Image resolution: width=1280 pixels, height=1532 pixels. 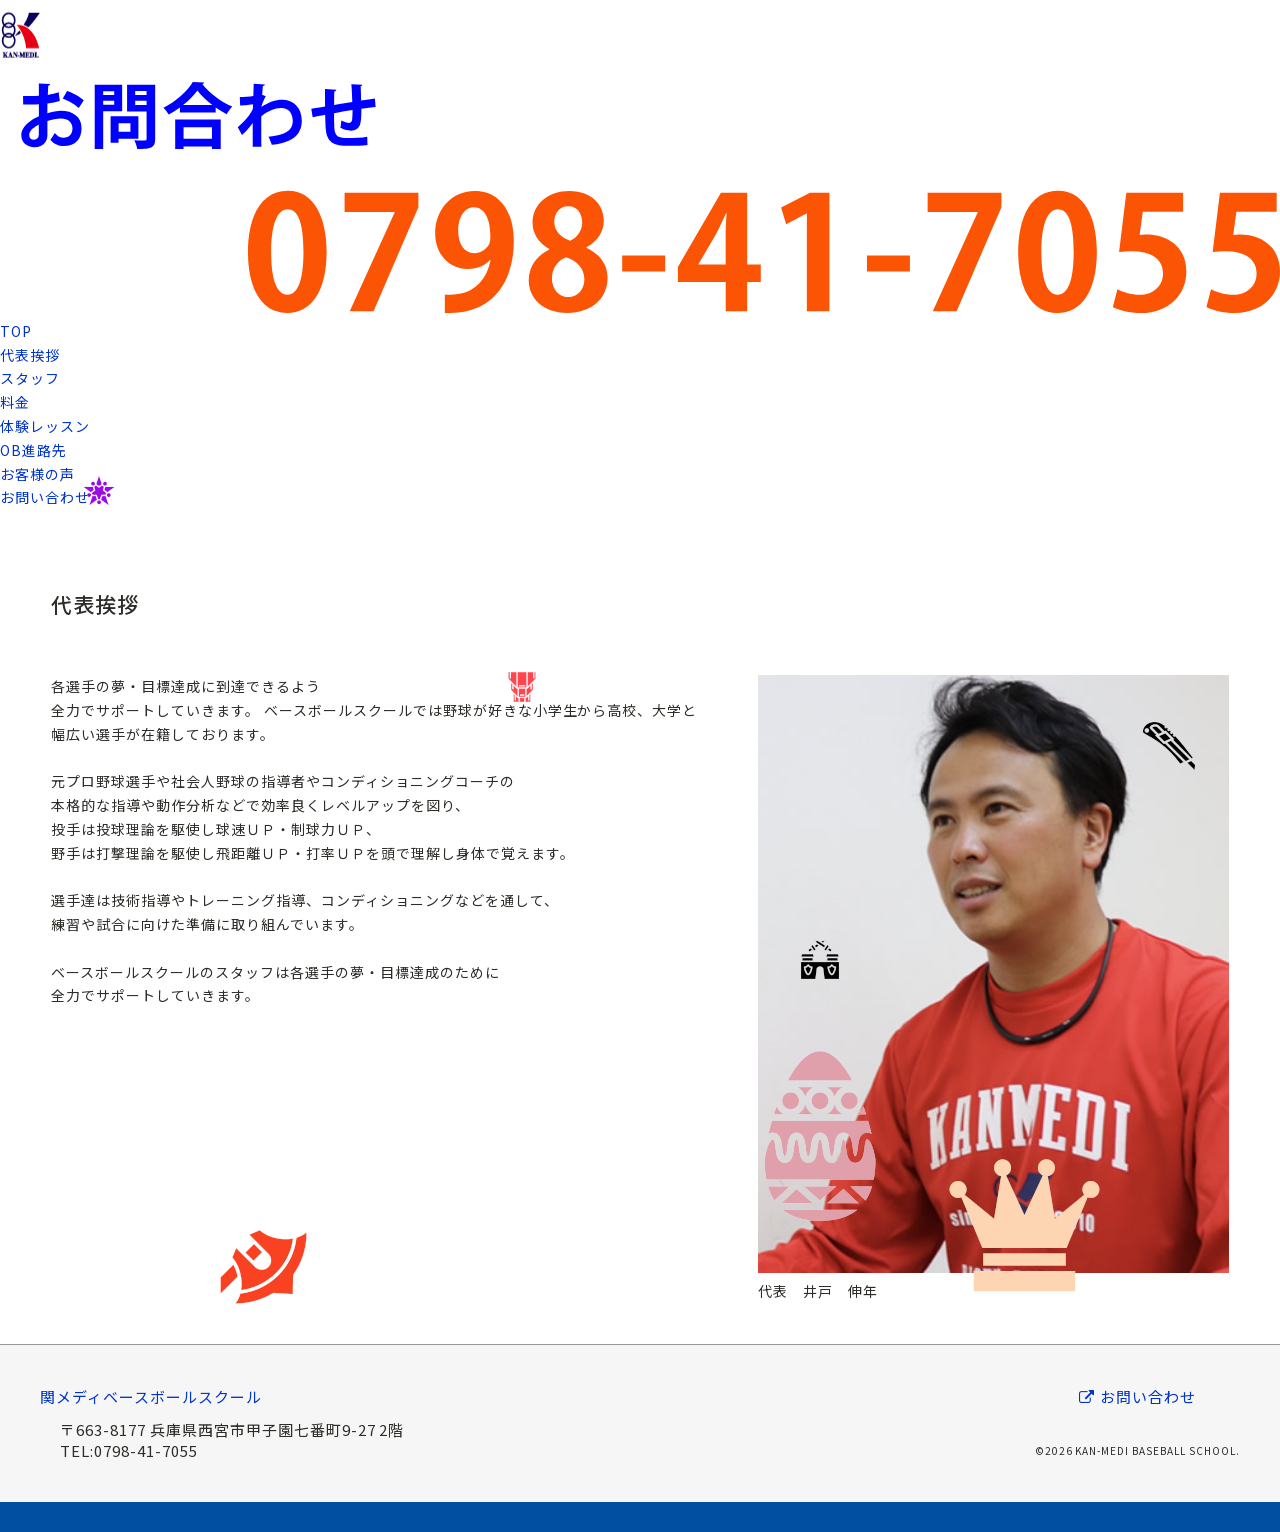 What do you see at coordinates (820, 1136) in the screenshot?
I see `easter or spring seasonal event indicator` at bounding box center [820, 1136].